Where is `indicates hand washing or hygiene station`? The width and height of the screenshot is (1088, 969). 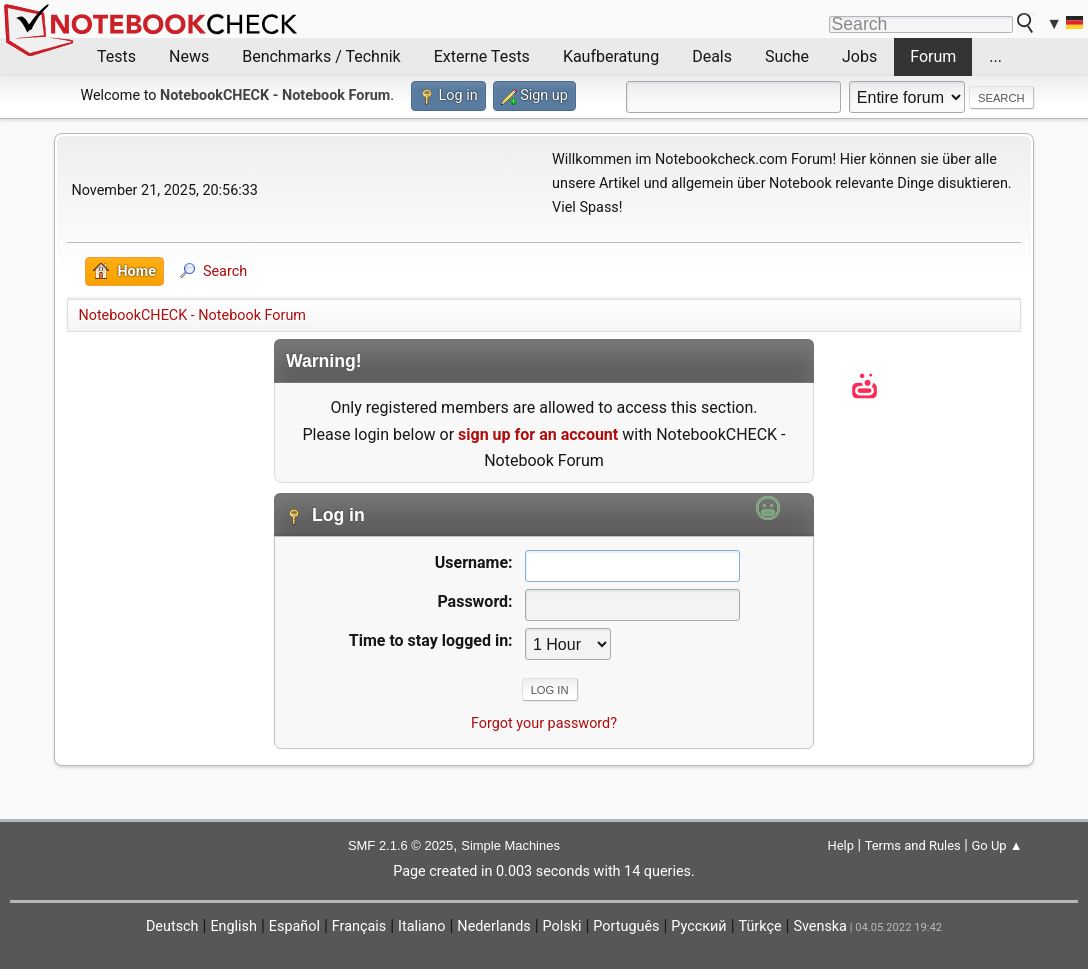 indicates hand washing or hygiene station is located at coordinates (864, 387).